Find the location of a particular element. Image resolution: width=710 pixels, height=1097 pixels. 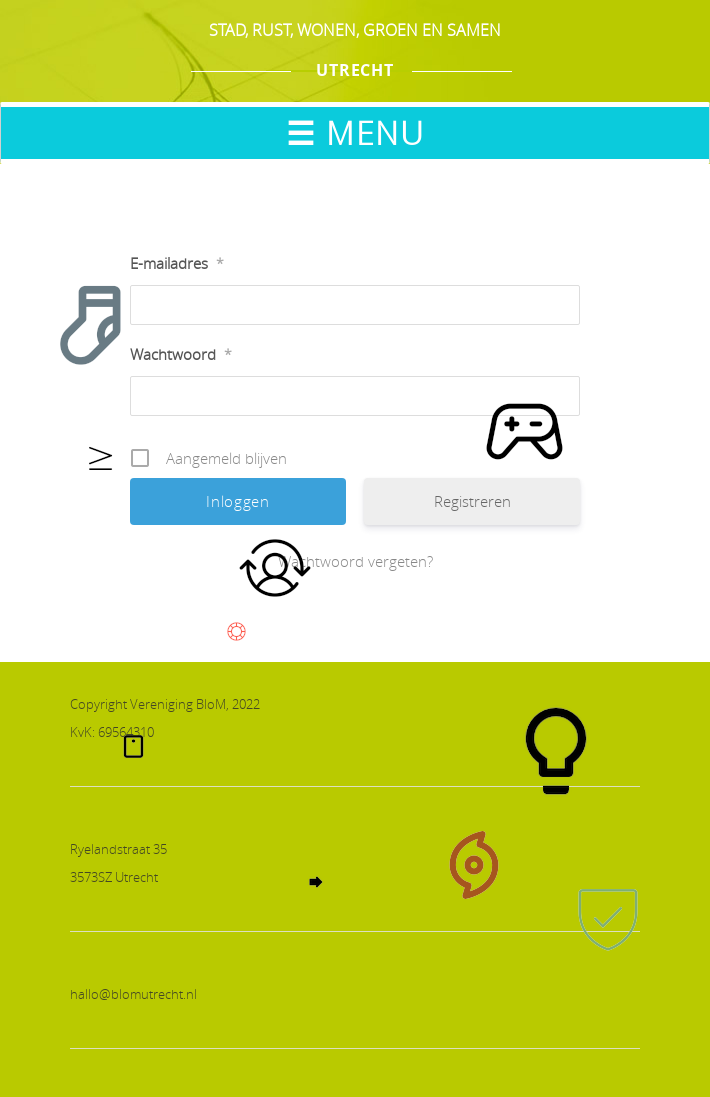

tablet device with front-facing camera is located at coordinates (133, 746).